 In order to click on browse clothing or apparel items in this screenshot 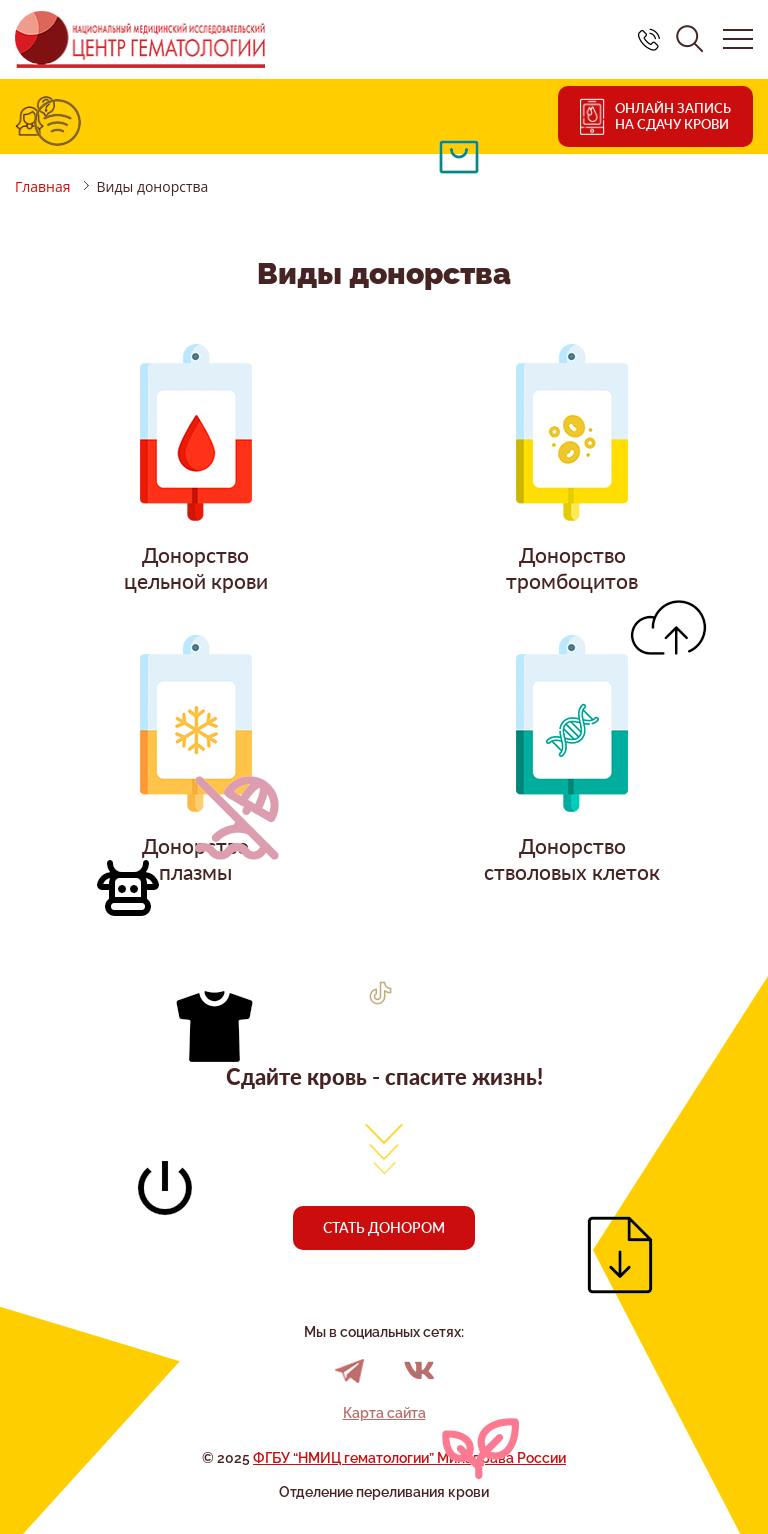, I will do `click(214, 1026)`.